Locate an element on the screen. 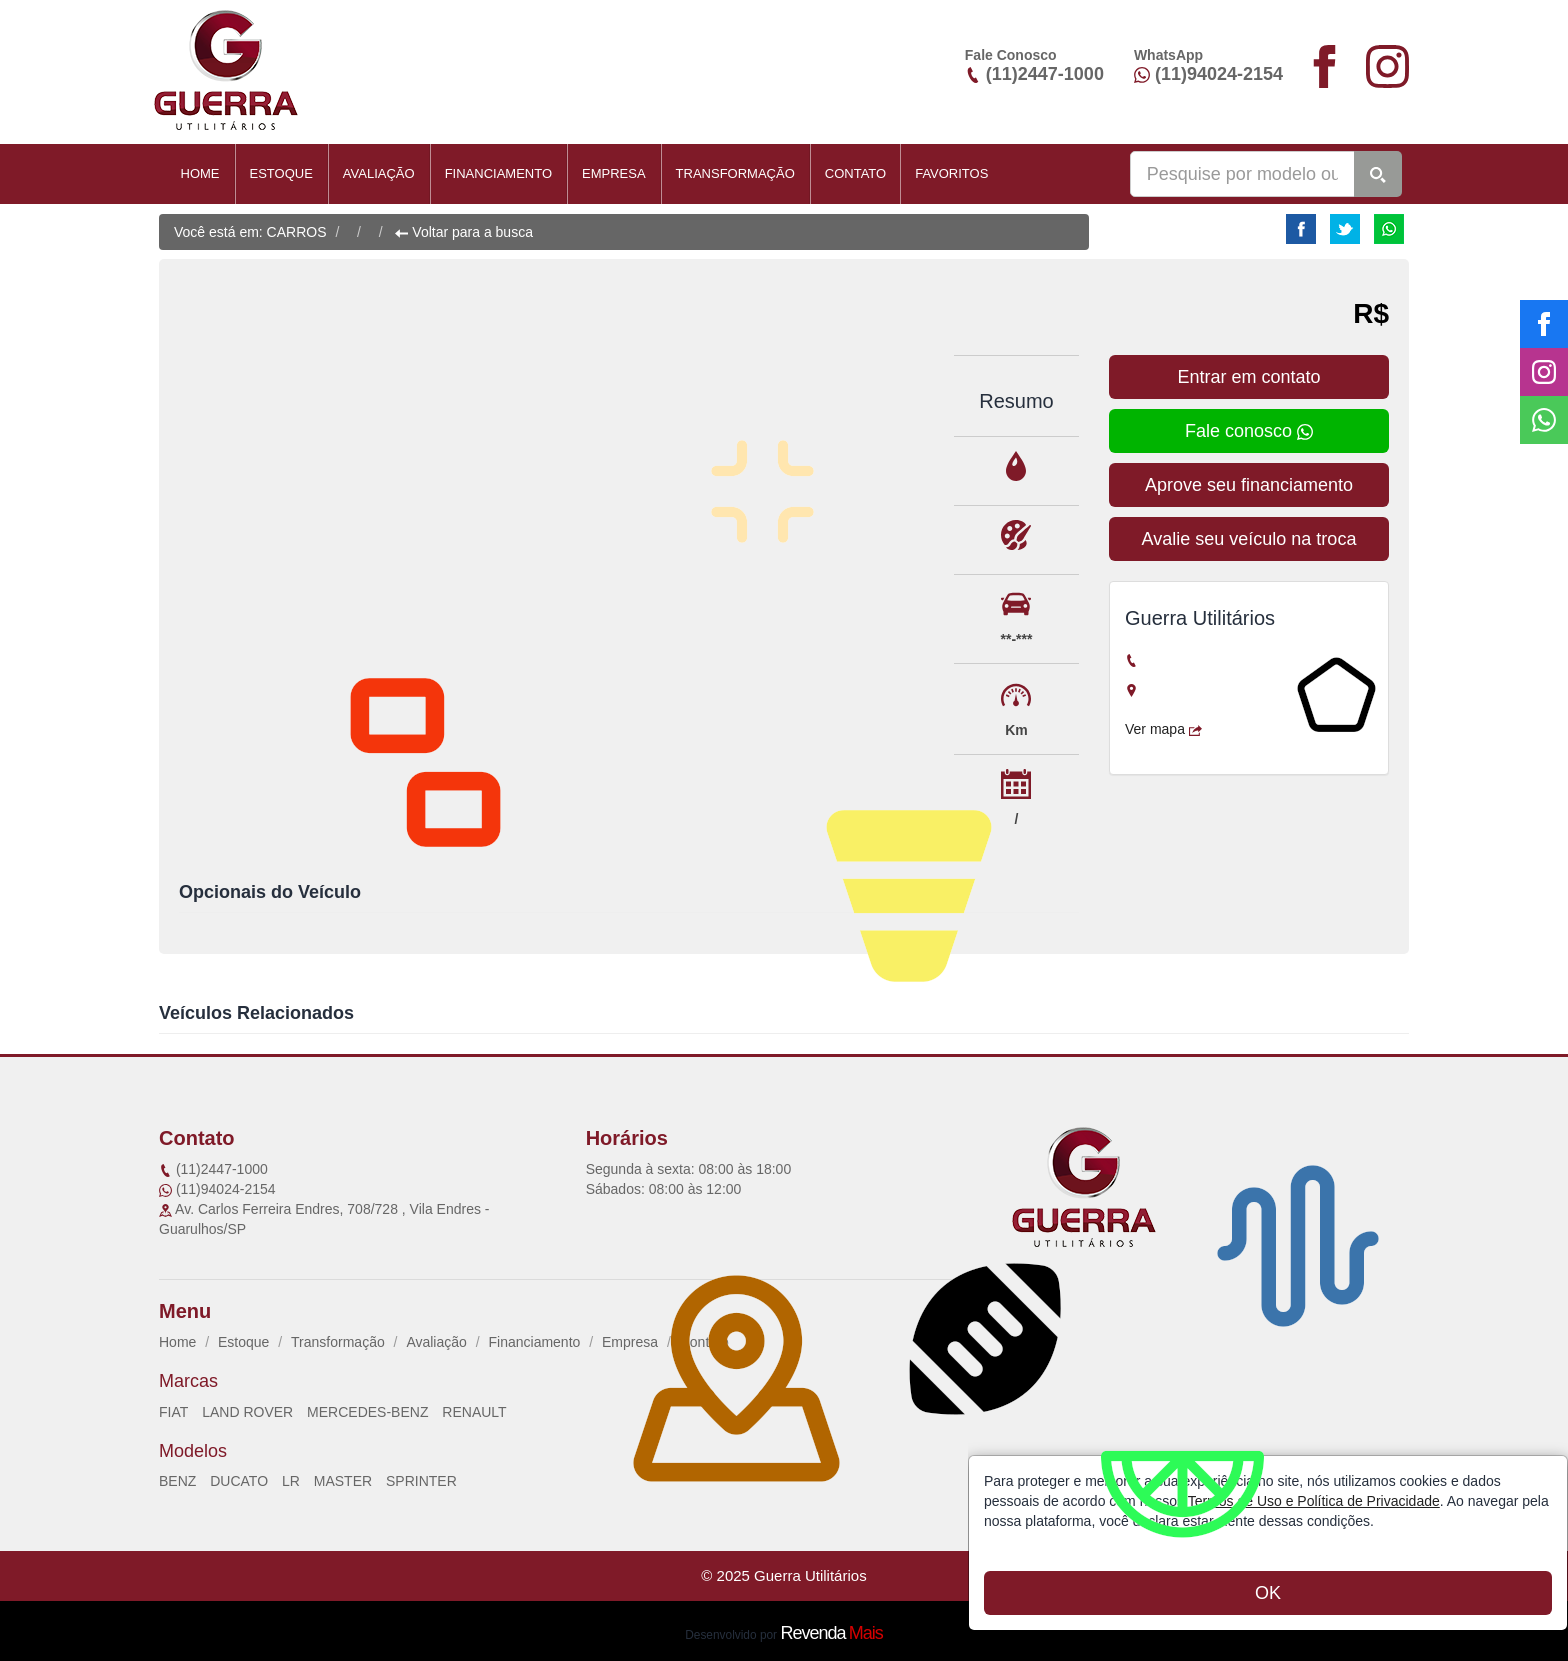 This screenshot has height=1661, width=1568. minimize or exit fullscreen mode is located at coordinates (762, 491).